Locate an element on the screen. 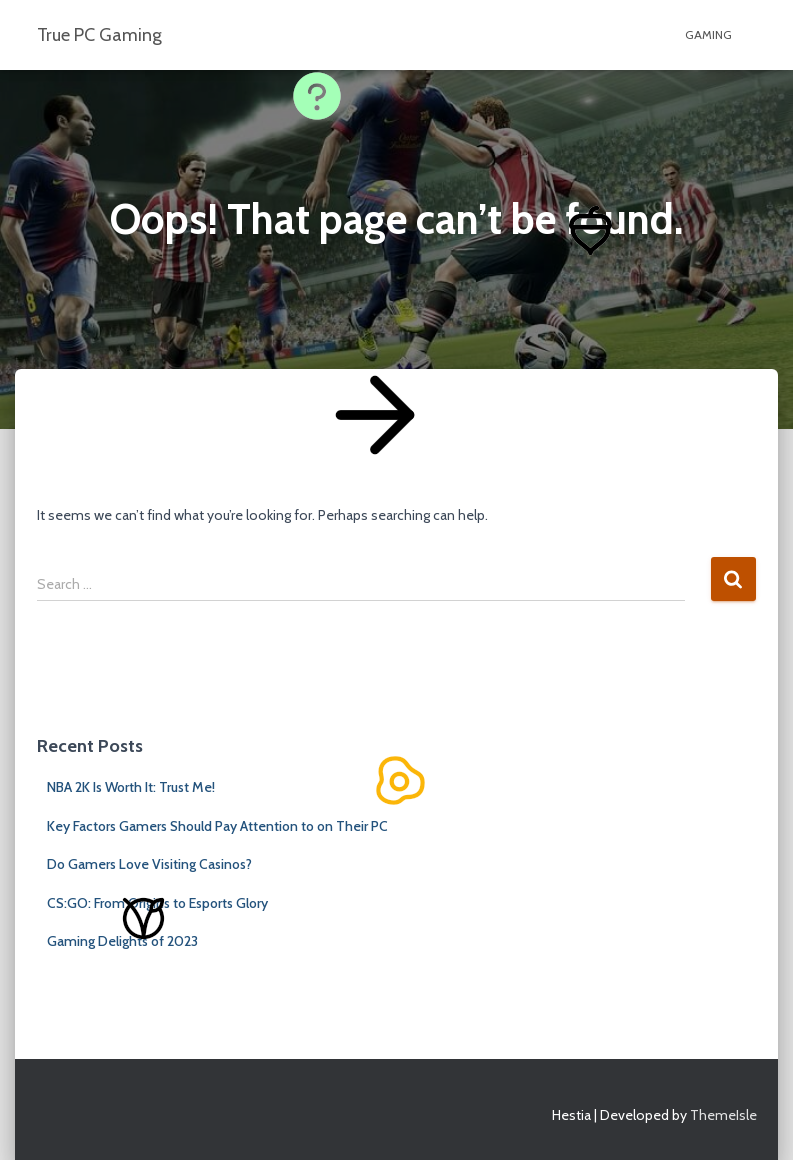  access help or support is located at coordinates (317, 96).